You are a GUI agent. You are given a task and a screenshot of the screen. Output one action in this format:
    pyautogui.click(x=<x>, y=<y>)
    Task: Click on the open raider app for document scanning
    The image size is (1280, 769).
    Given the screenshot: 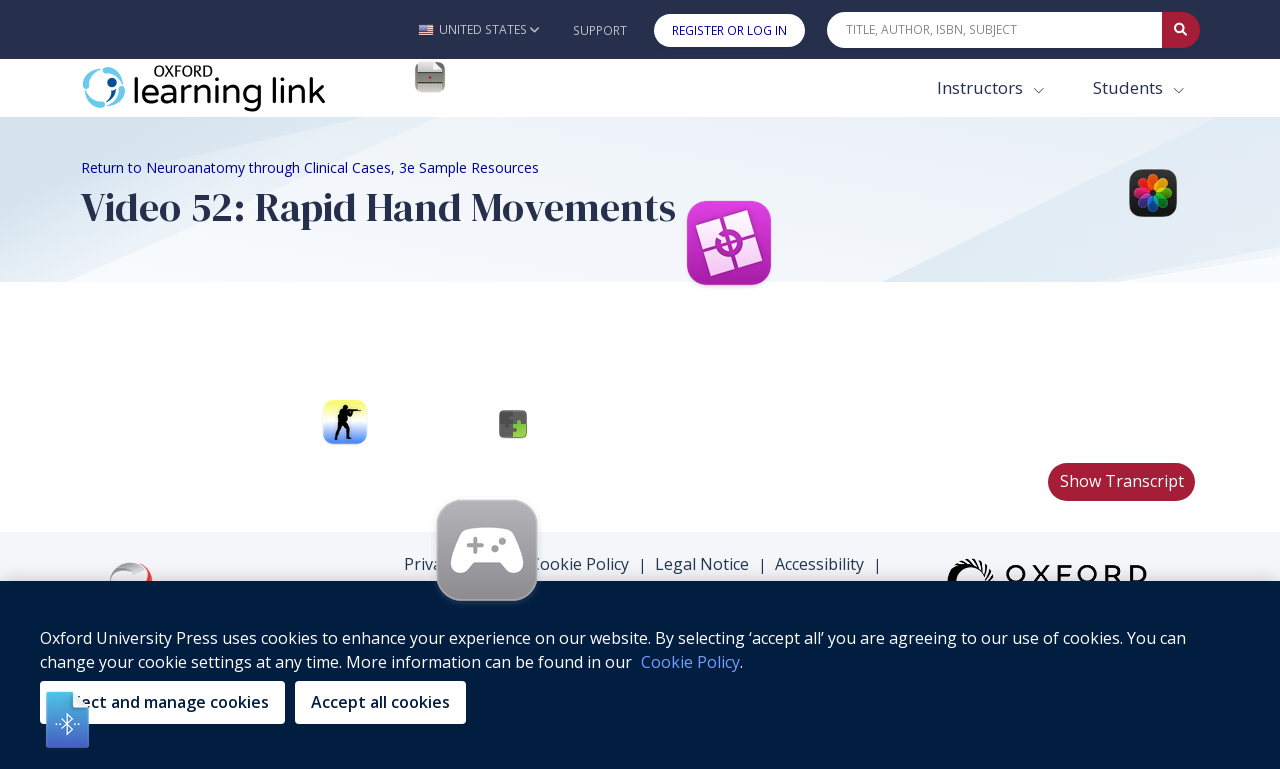 What is the action you would take?
    pyautogui.click(x=430, y=77)
    